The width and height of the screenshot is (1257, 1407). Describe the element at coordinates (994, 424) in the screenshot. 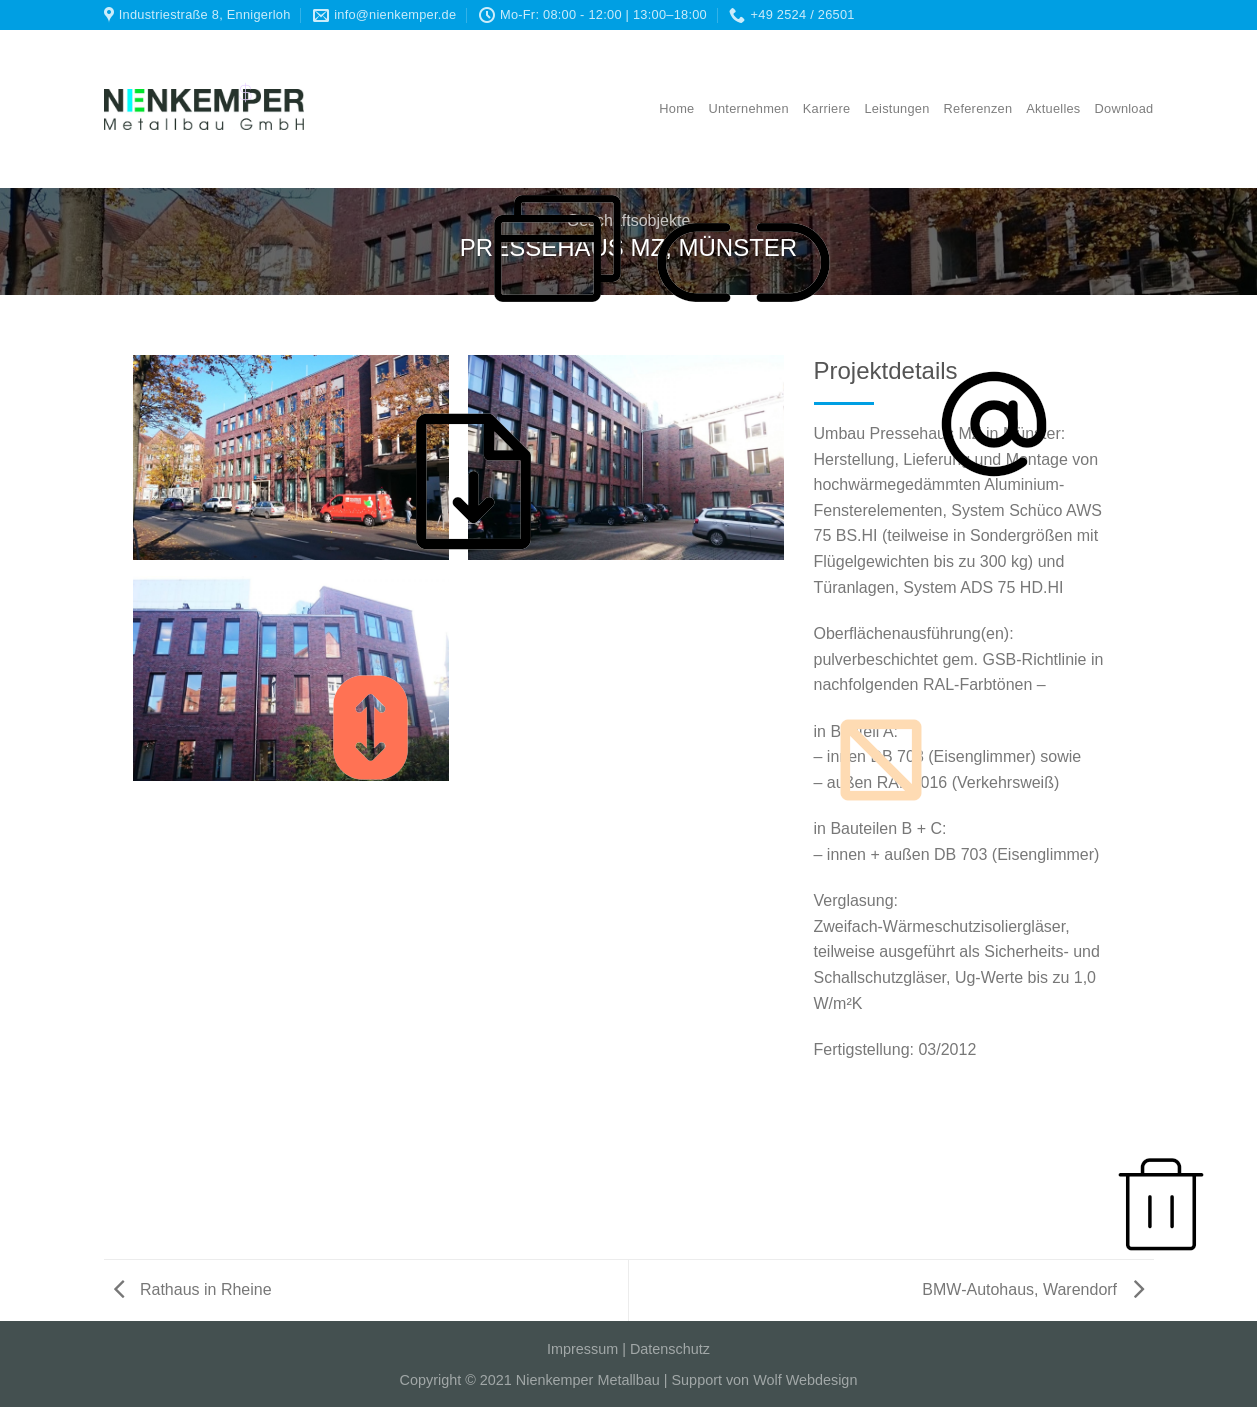

I see `mention a user in a post or comment` at that location.